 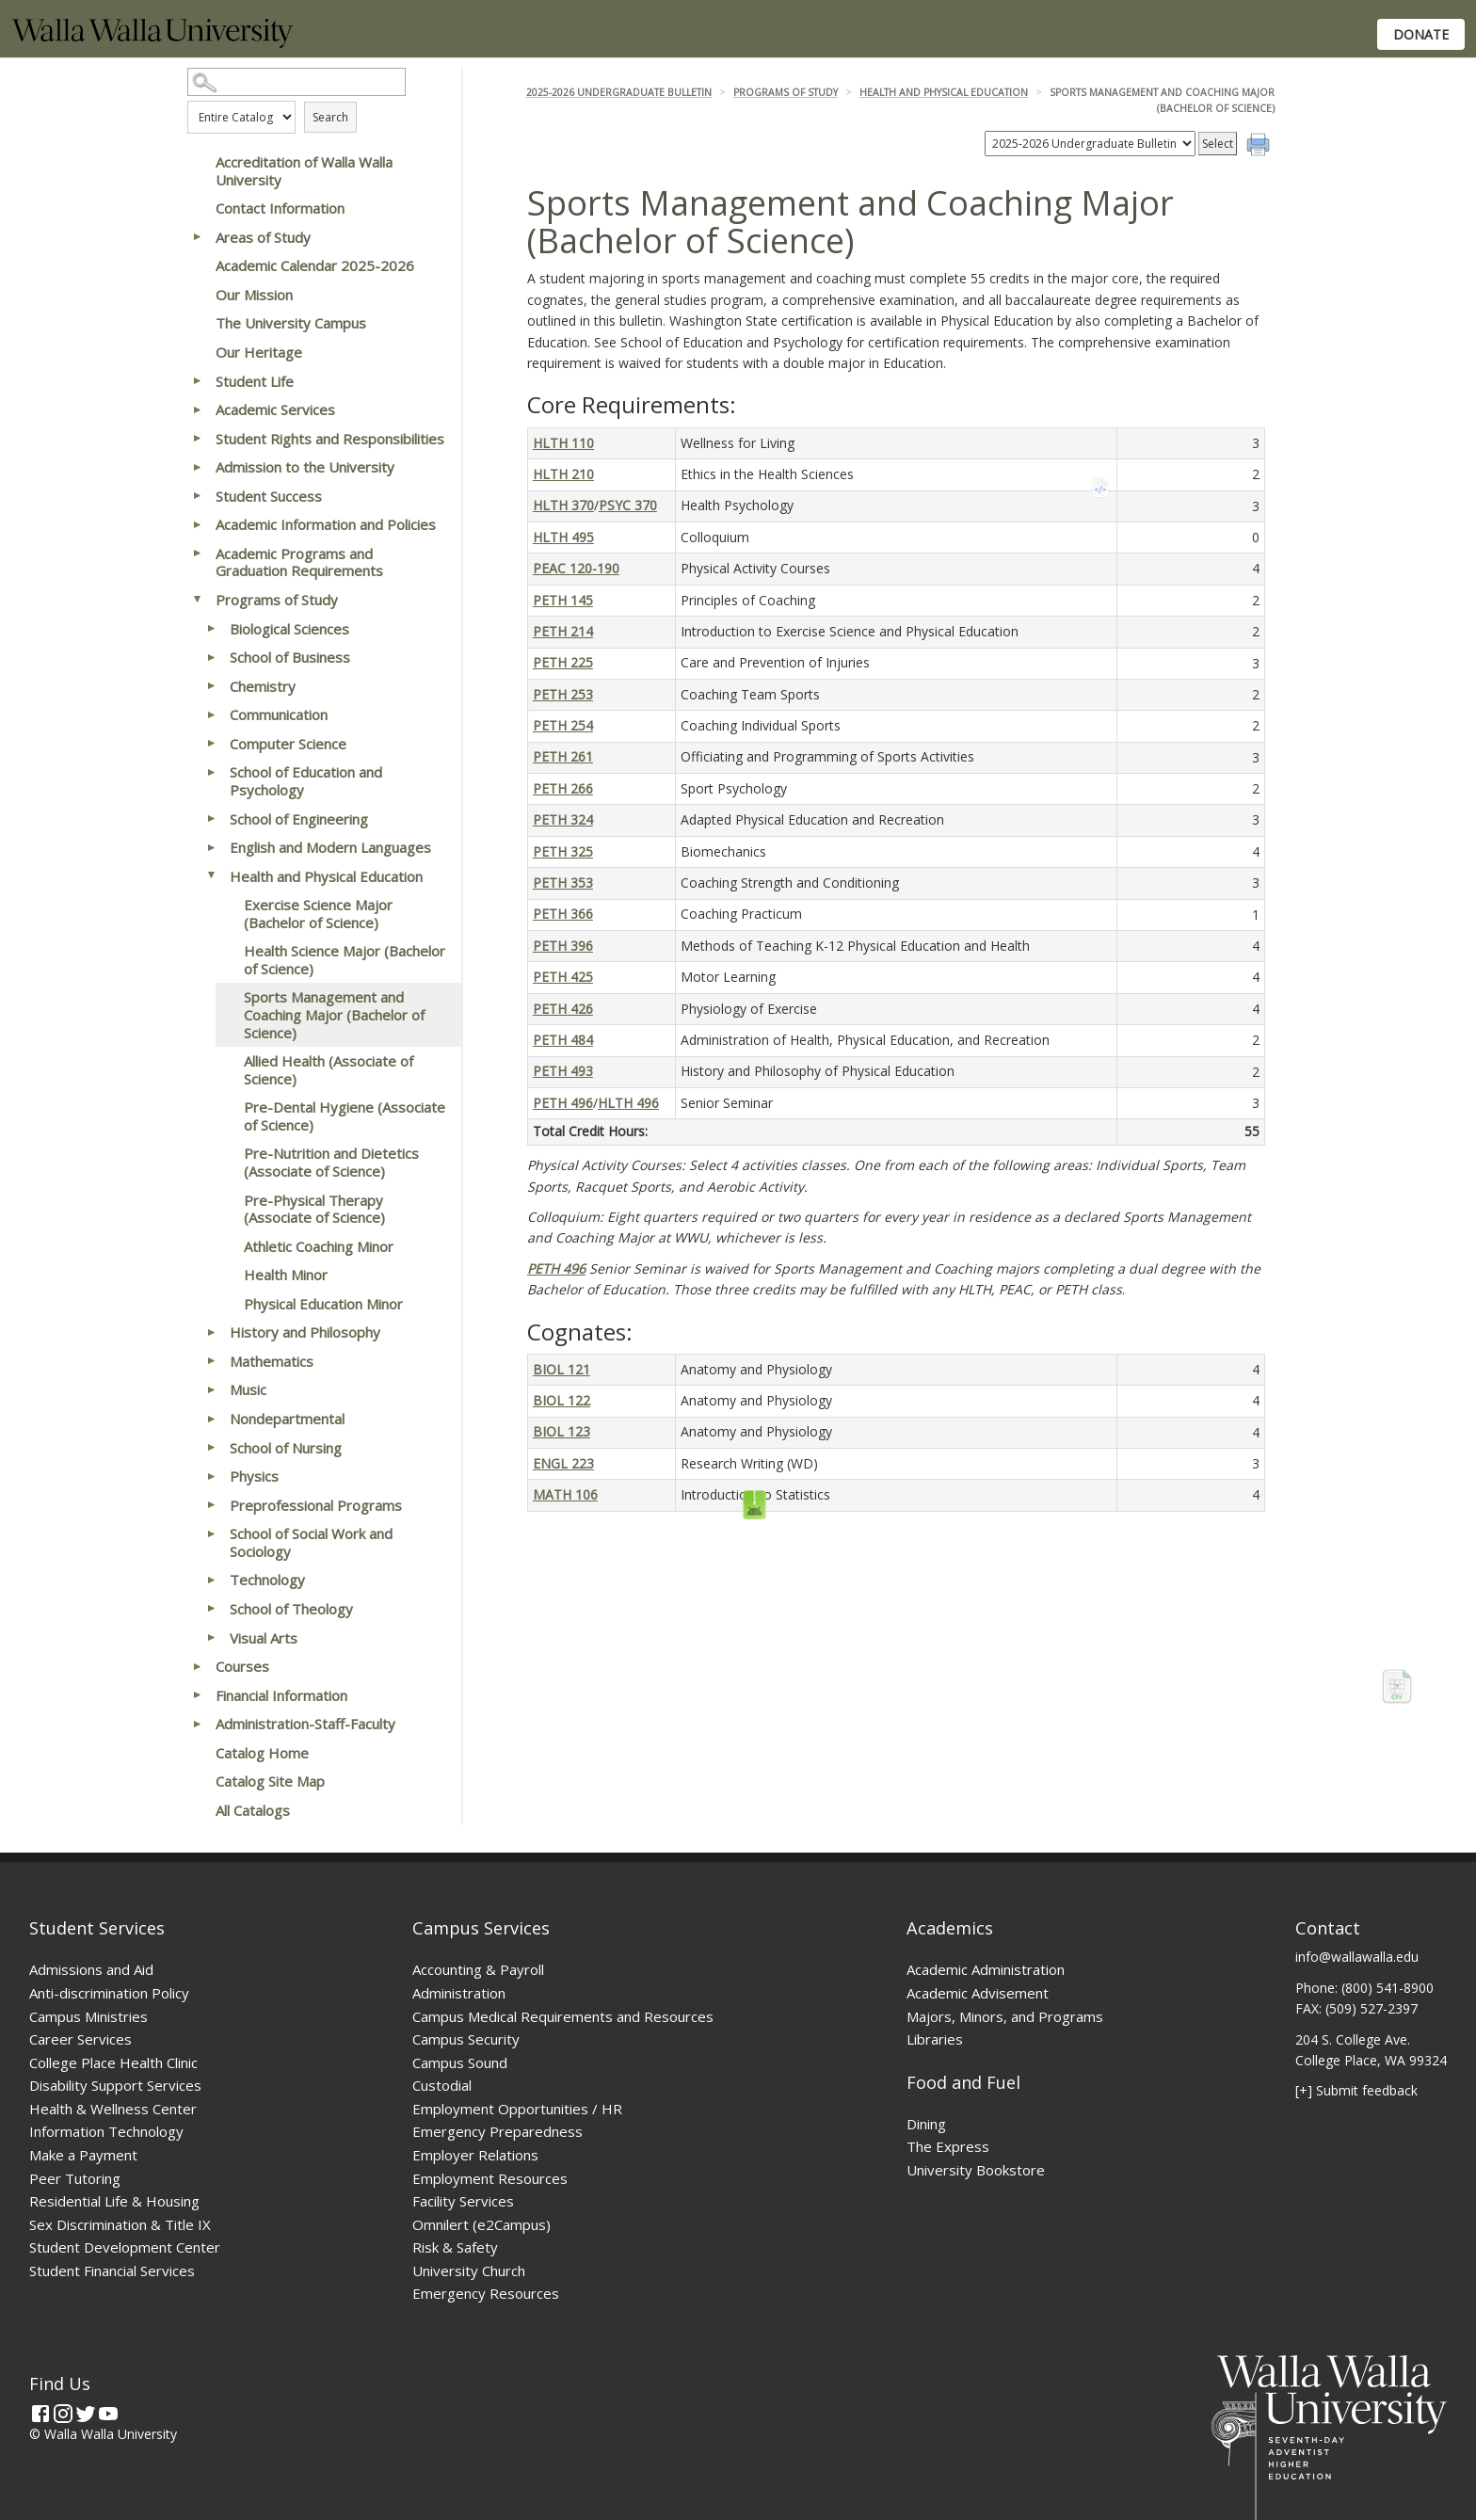 What do you see at coordinates (754, 1504) in the screenshot?
I see `an android application package file` at bounding box center [754, 1504].